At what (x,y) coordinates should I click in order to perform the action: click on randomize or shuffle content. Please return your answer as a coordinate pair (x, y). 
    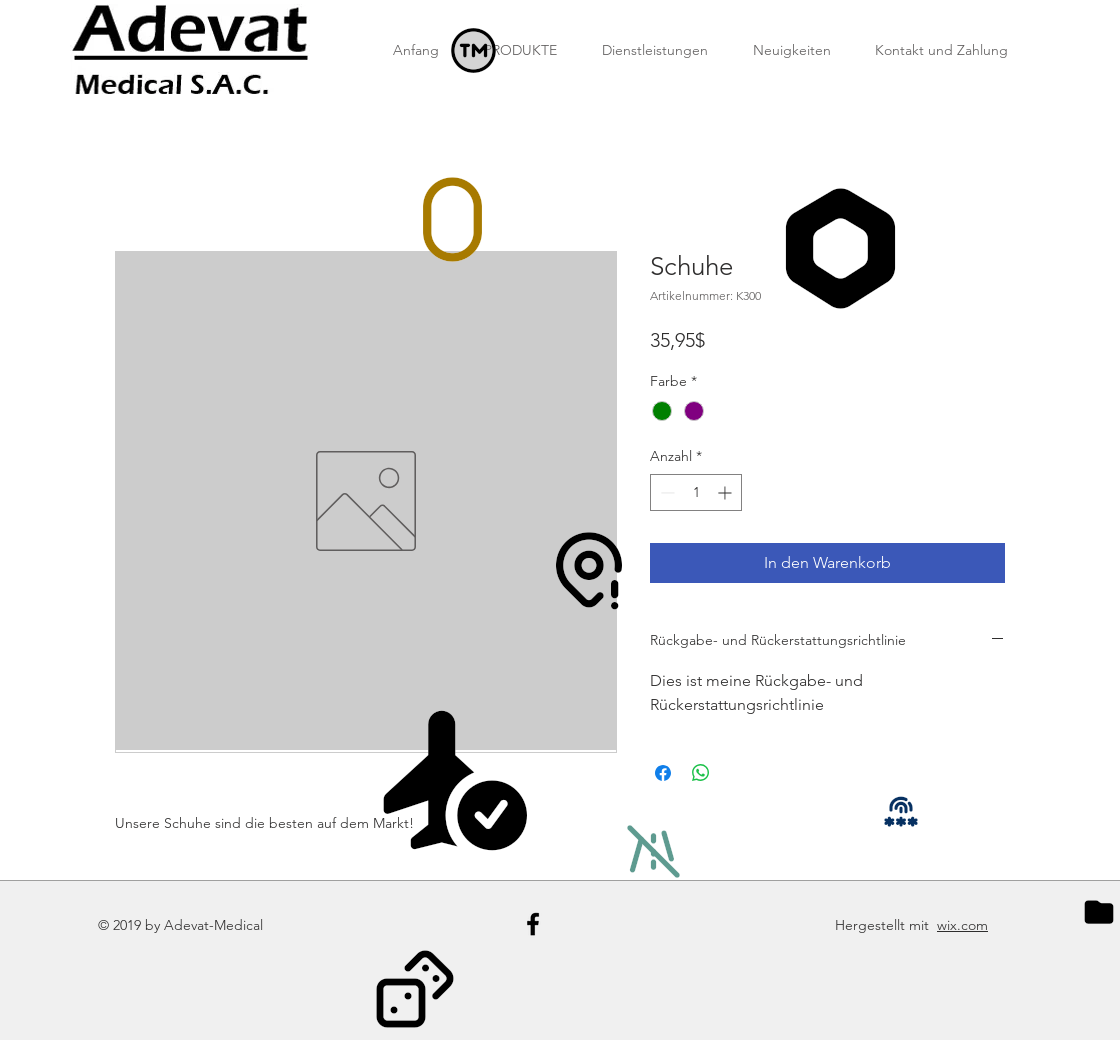
    Looking at the image, I should click on (415, 989).